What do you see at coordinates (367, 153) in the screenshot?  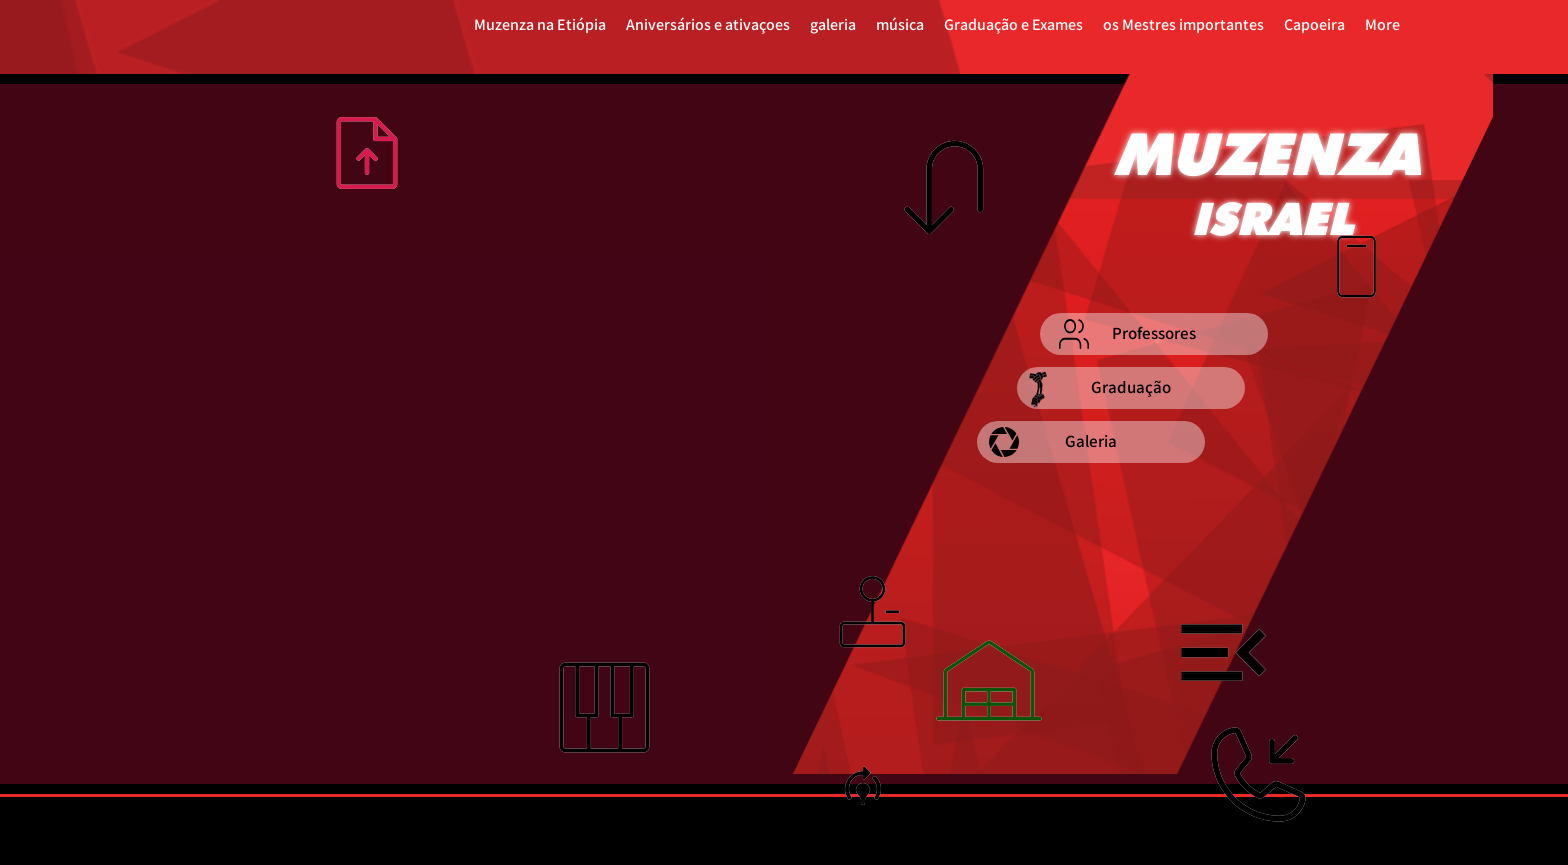 I see `upload a file` at bounding box center [367, 153].